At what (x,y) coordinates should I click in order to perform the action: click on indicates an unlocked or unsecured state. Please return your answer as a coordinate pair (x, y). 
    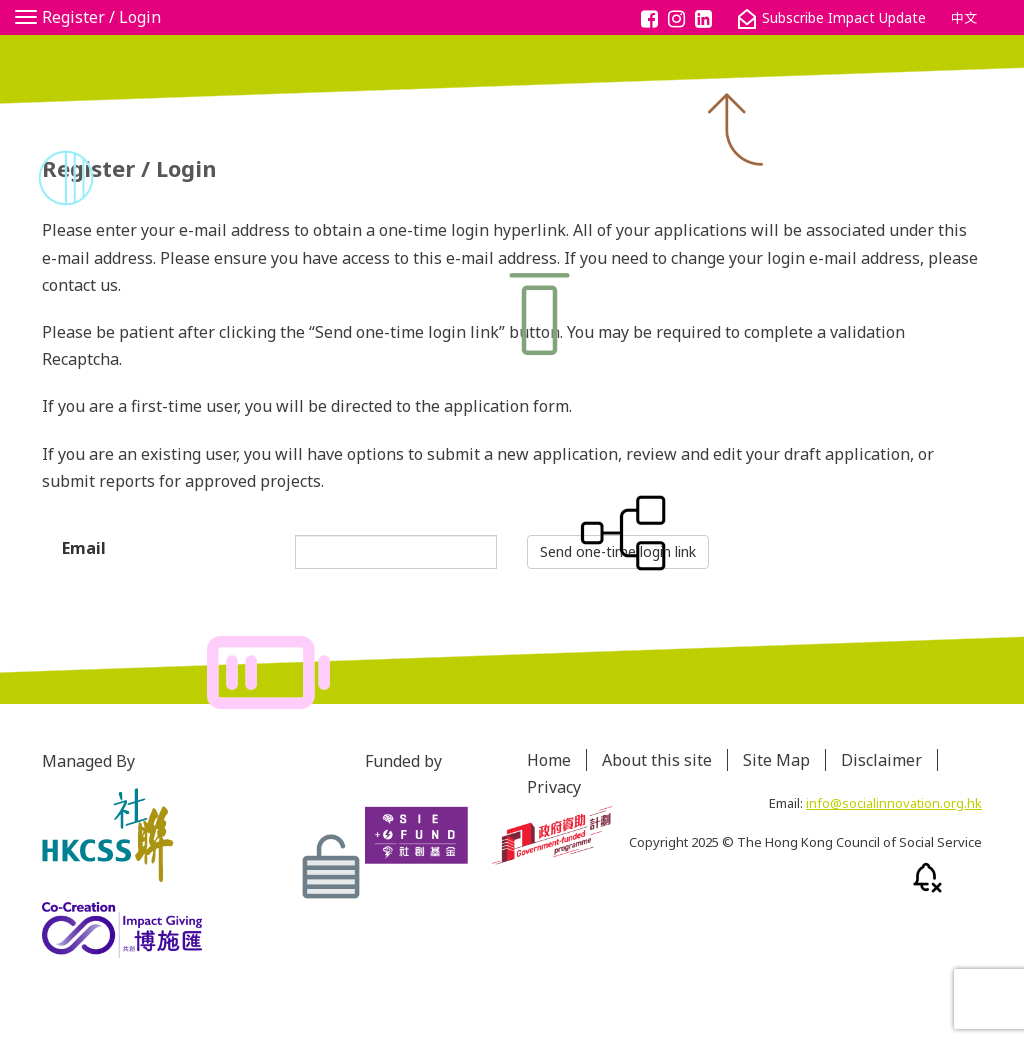
    Looking at the image, I should click on (331, 870).